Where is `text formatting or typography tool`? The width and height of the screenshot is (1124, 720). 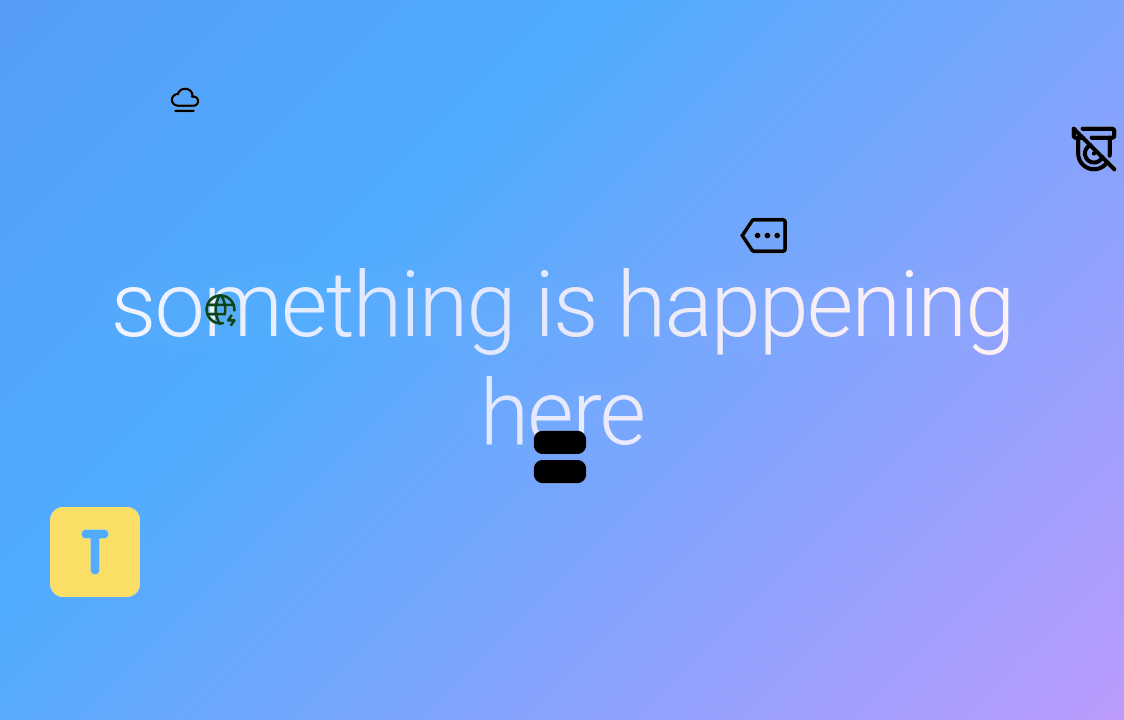
text formatting or typography tool is located at coordinates (95, 552).